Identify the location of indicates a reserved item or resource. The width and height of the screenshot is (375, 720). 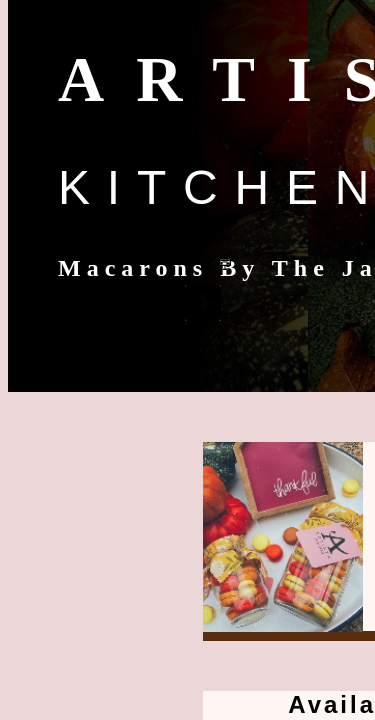
(225, 264).